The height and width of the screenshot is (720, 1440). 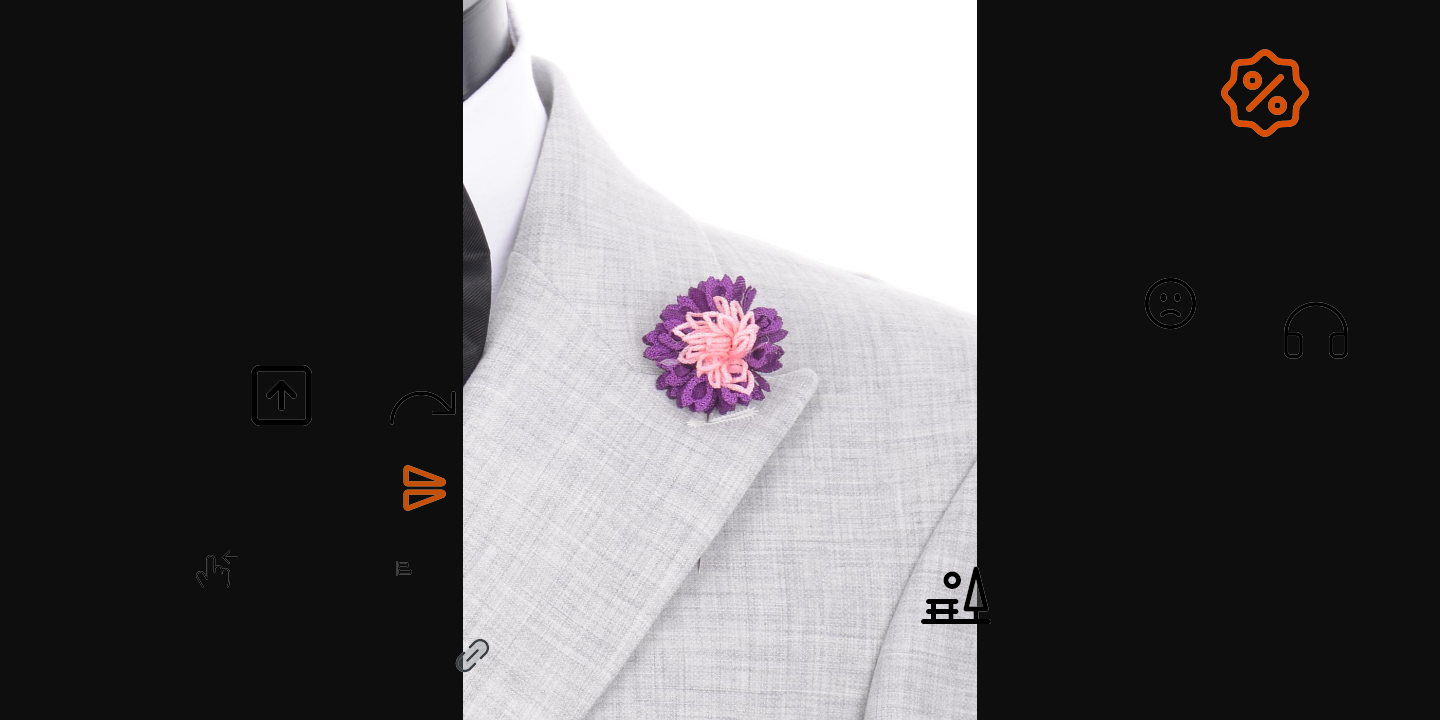 I want to click on redo last action, so click(x=421, y=405).